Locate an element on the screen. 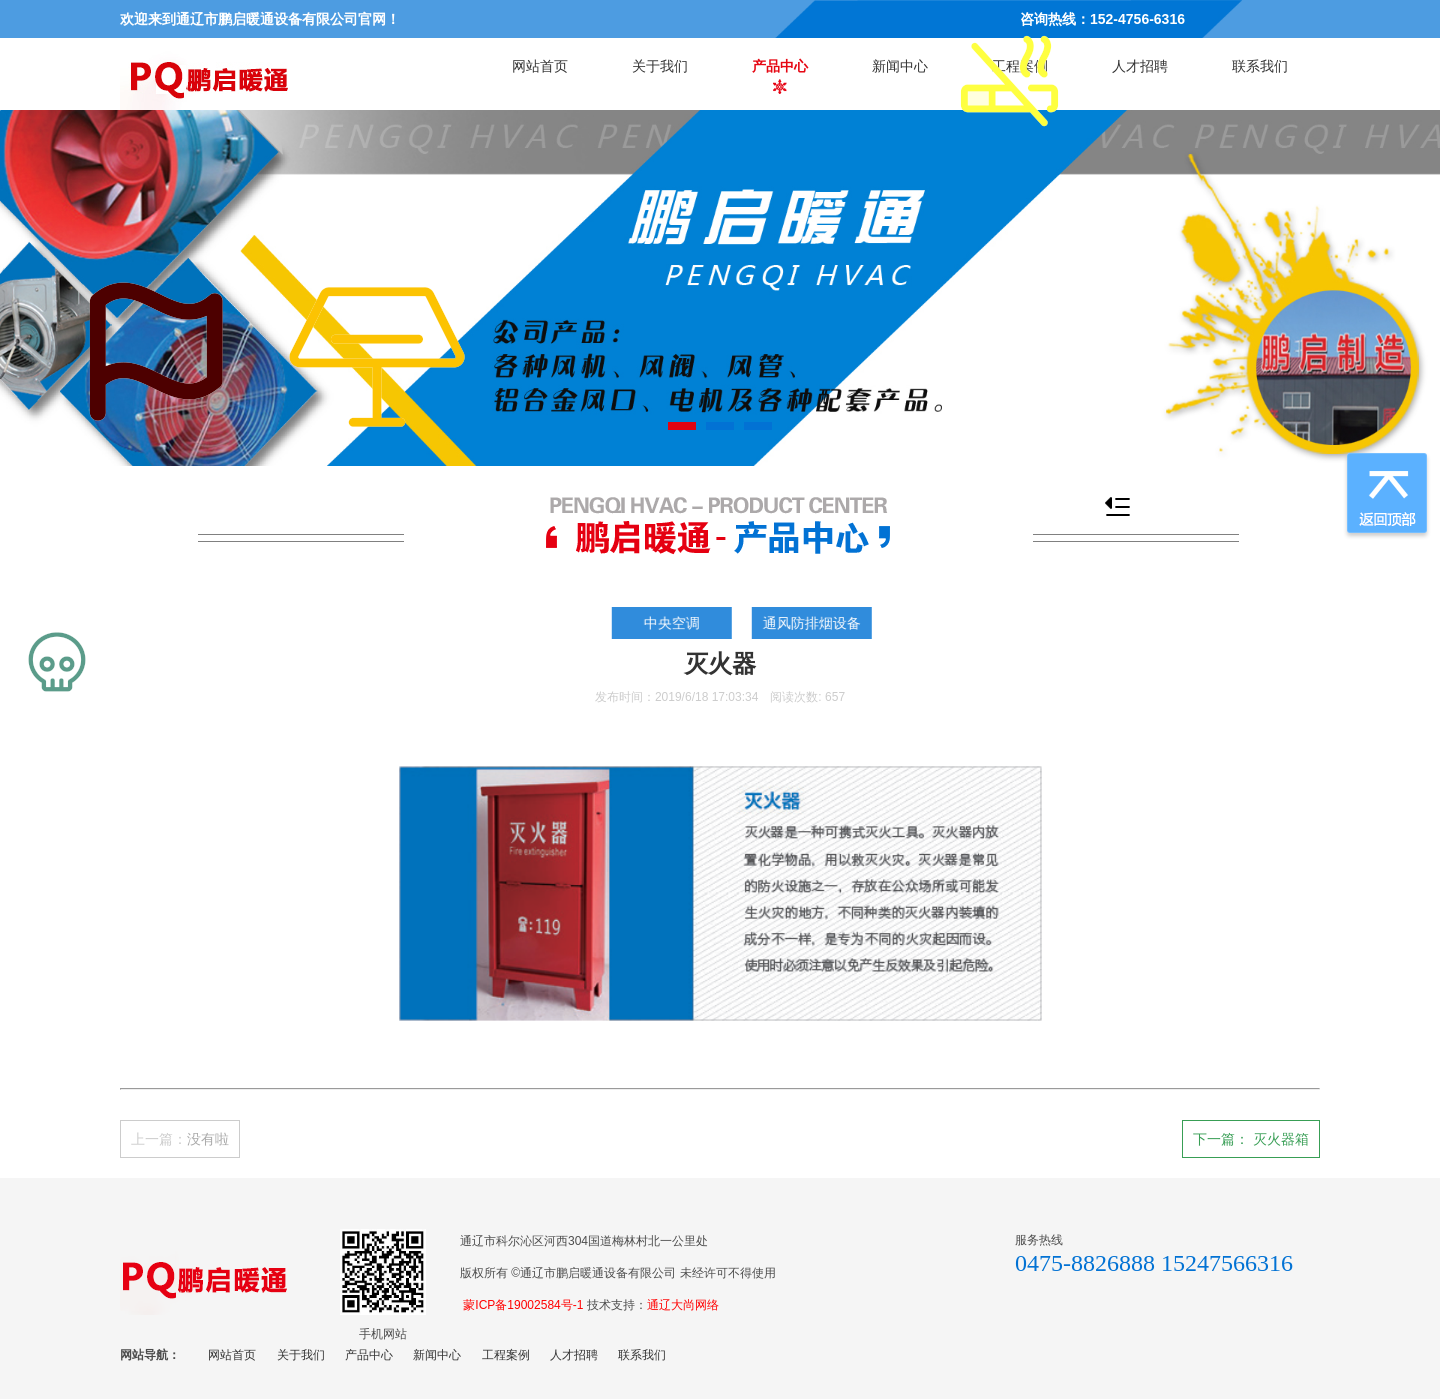 This screenshot has width=1440, height=1399. flag or mark an item for follow-up is located at coordinates (151, 349).